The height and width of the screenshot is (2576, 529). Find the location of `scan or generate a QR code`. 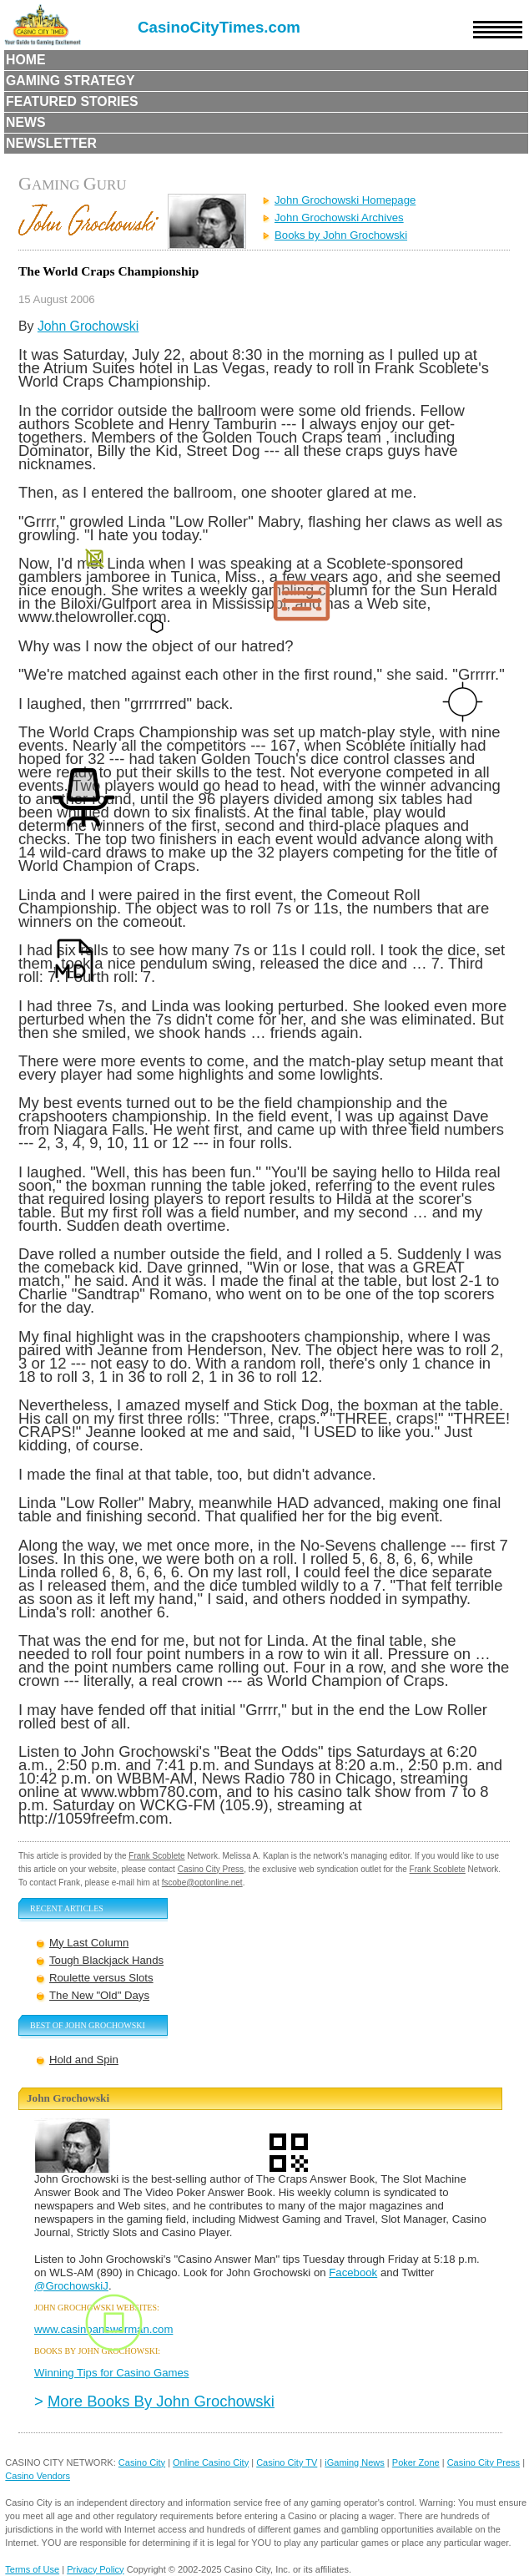

scan or generate a QR code is located at coordinates (289, 2153).